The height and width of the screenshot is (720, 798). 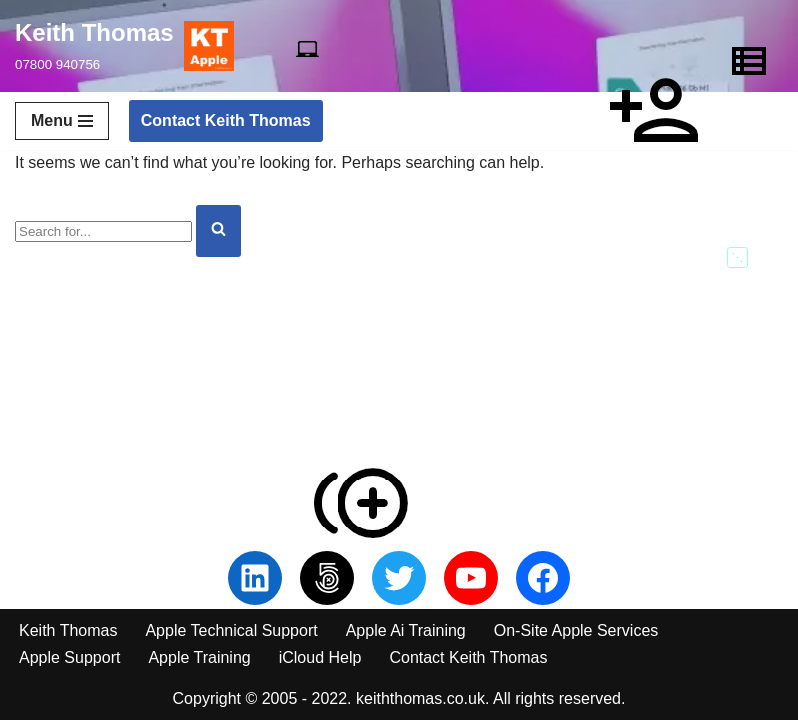 I want to click on duplicate or copy a control point, so click(x=361, y=503).